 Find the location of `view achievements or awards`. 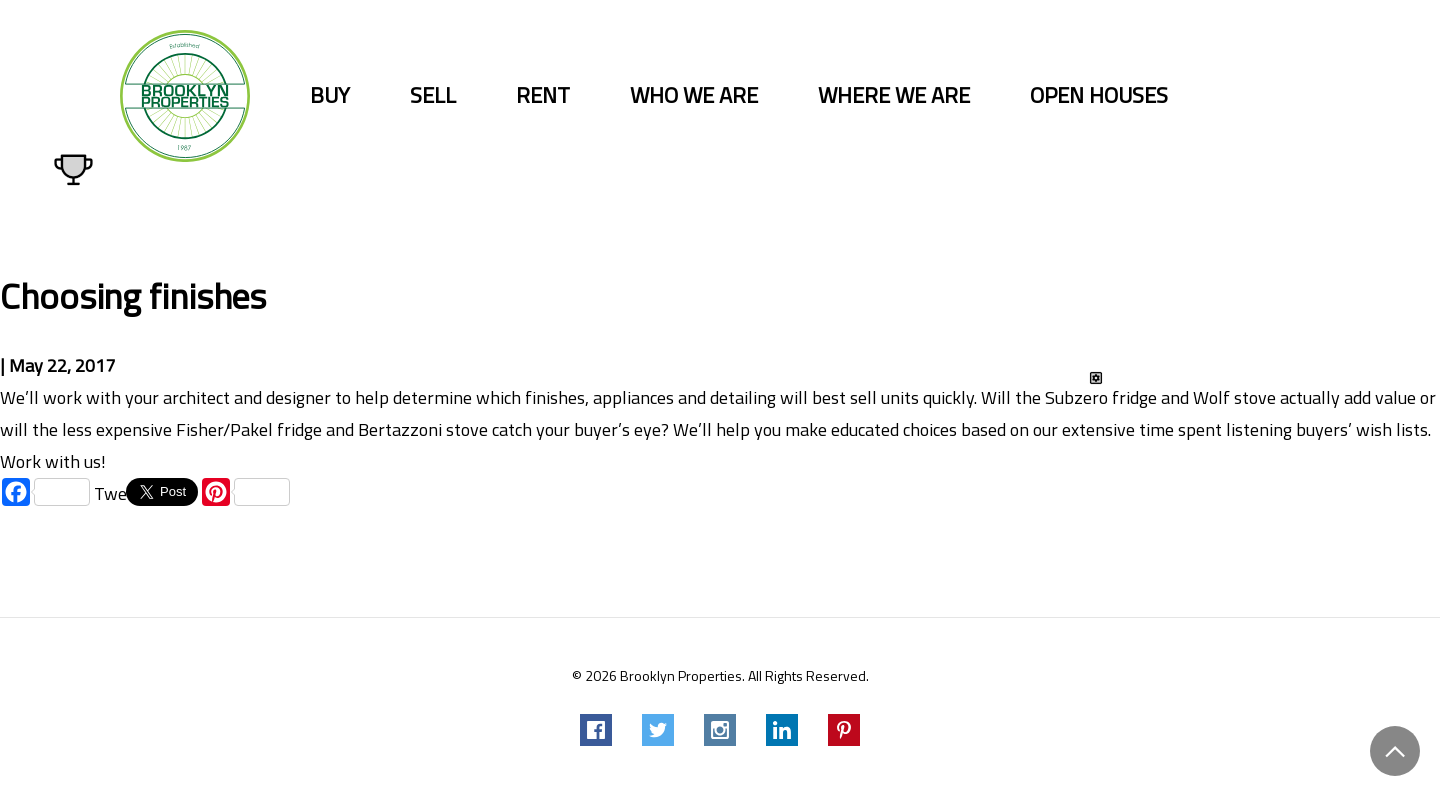

view achievements or awards is located at coordinates (73, 168).